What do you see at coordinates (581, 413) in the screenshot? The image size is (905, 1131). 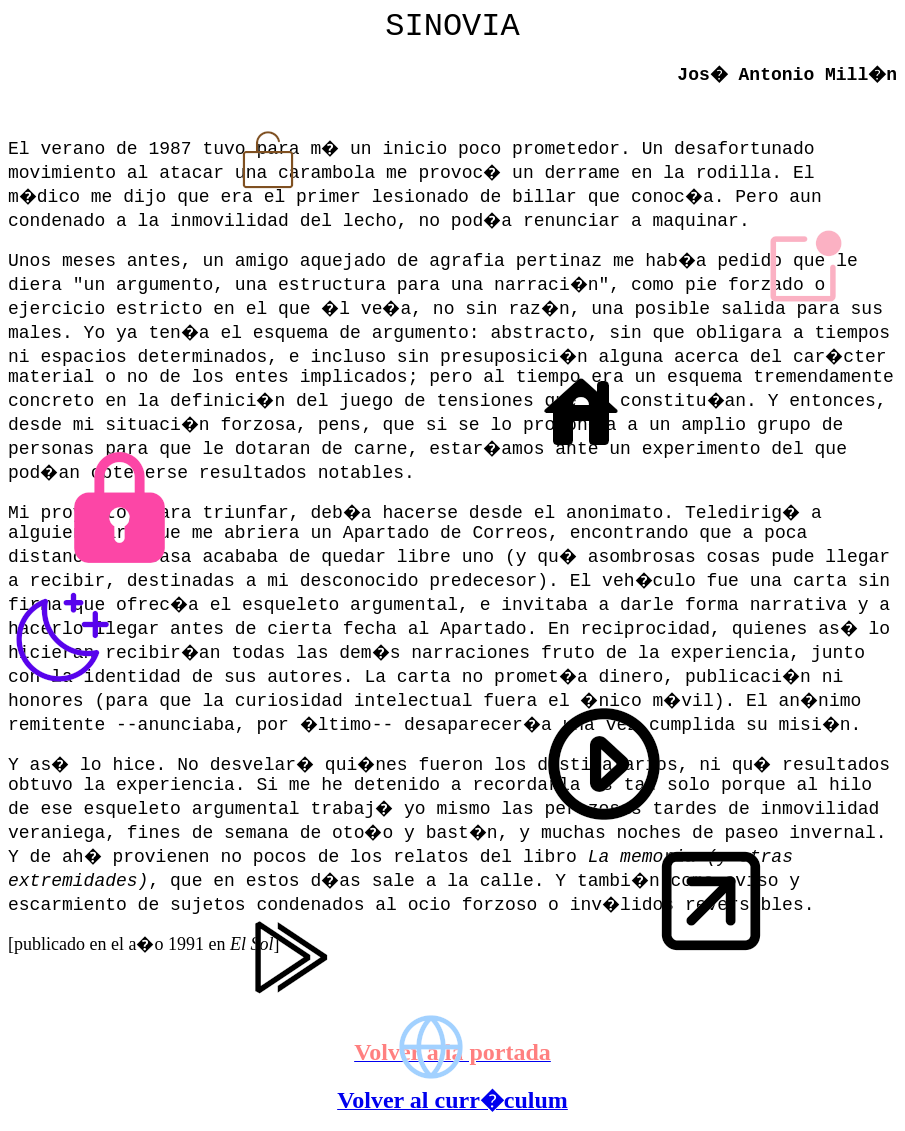 I see `go to home screen` at bounding box center [581, 413].